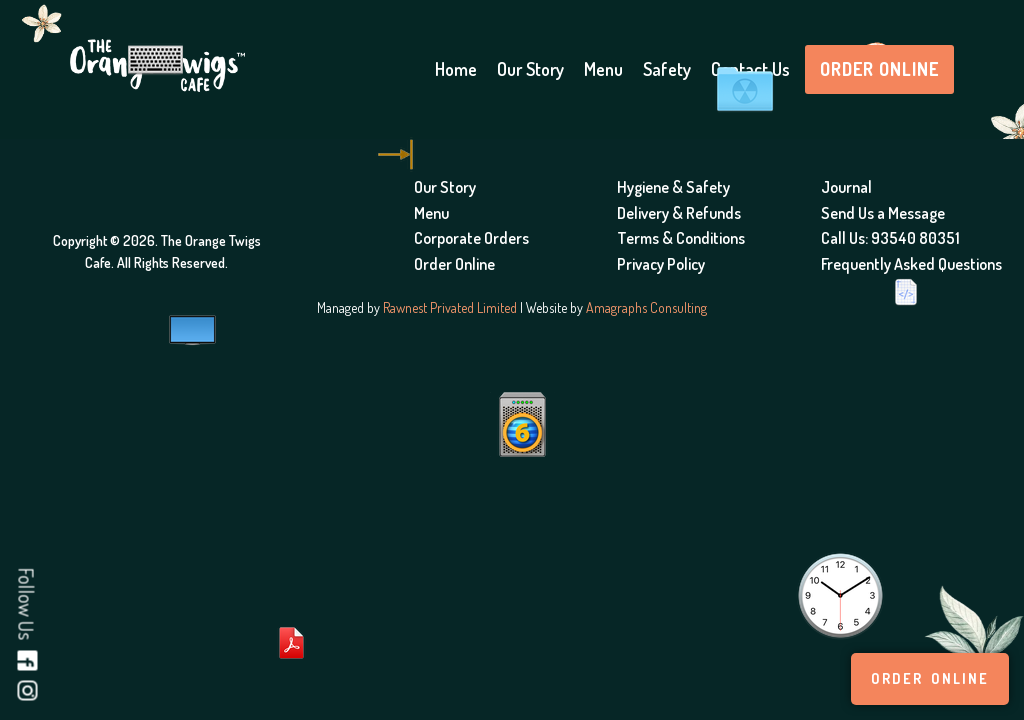 The height and width of the screenshot is (720, 1024). I want to click on open a PDF document, so click(291, 643).